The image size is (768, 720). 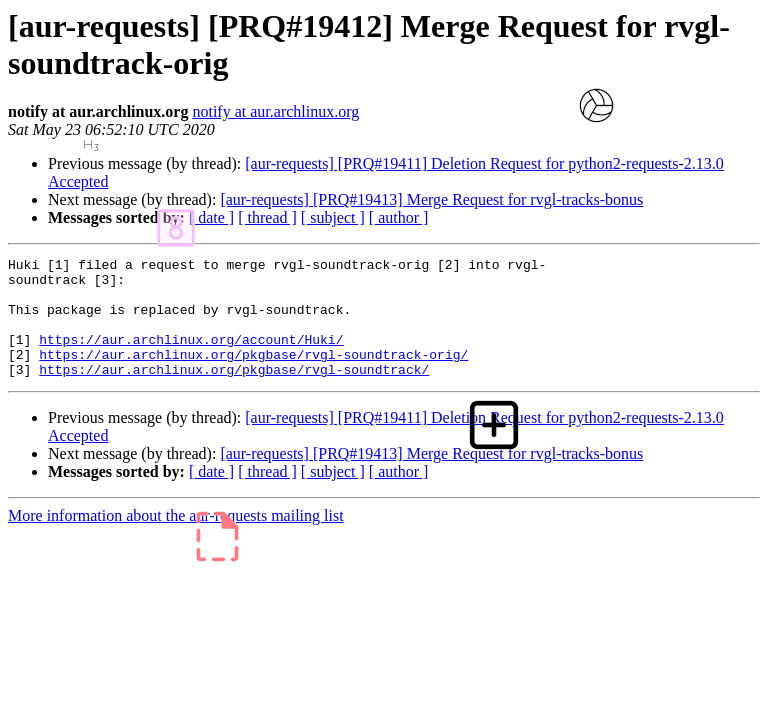 What do you see at coordinates (217, 536) in the screenshot?
I see `a draft or unsaved file` at bounding box center [217, 536].